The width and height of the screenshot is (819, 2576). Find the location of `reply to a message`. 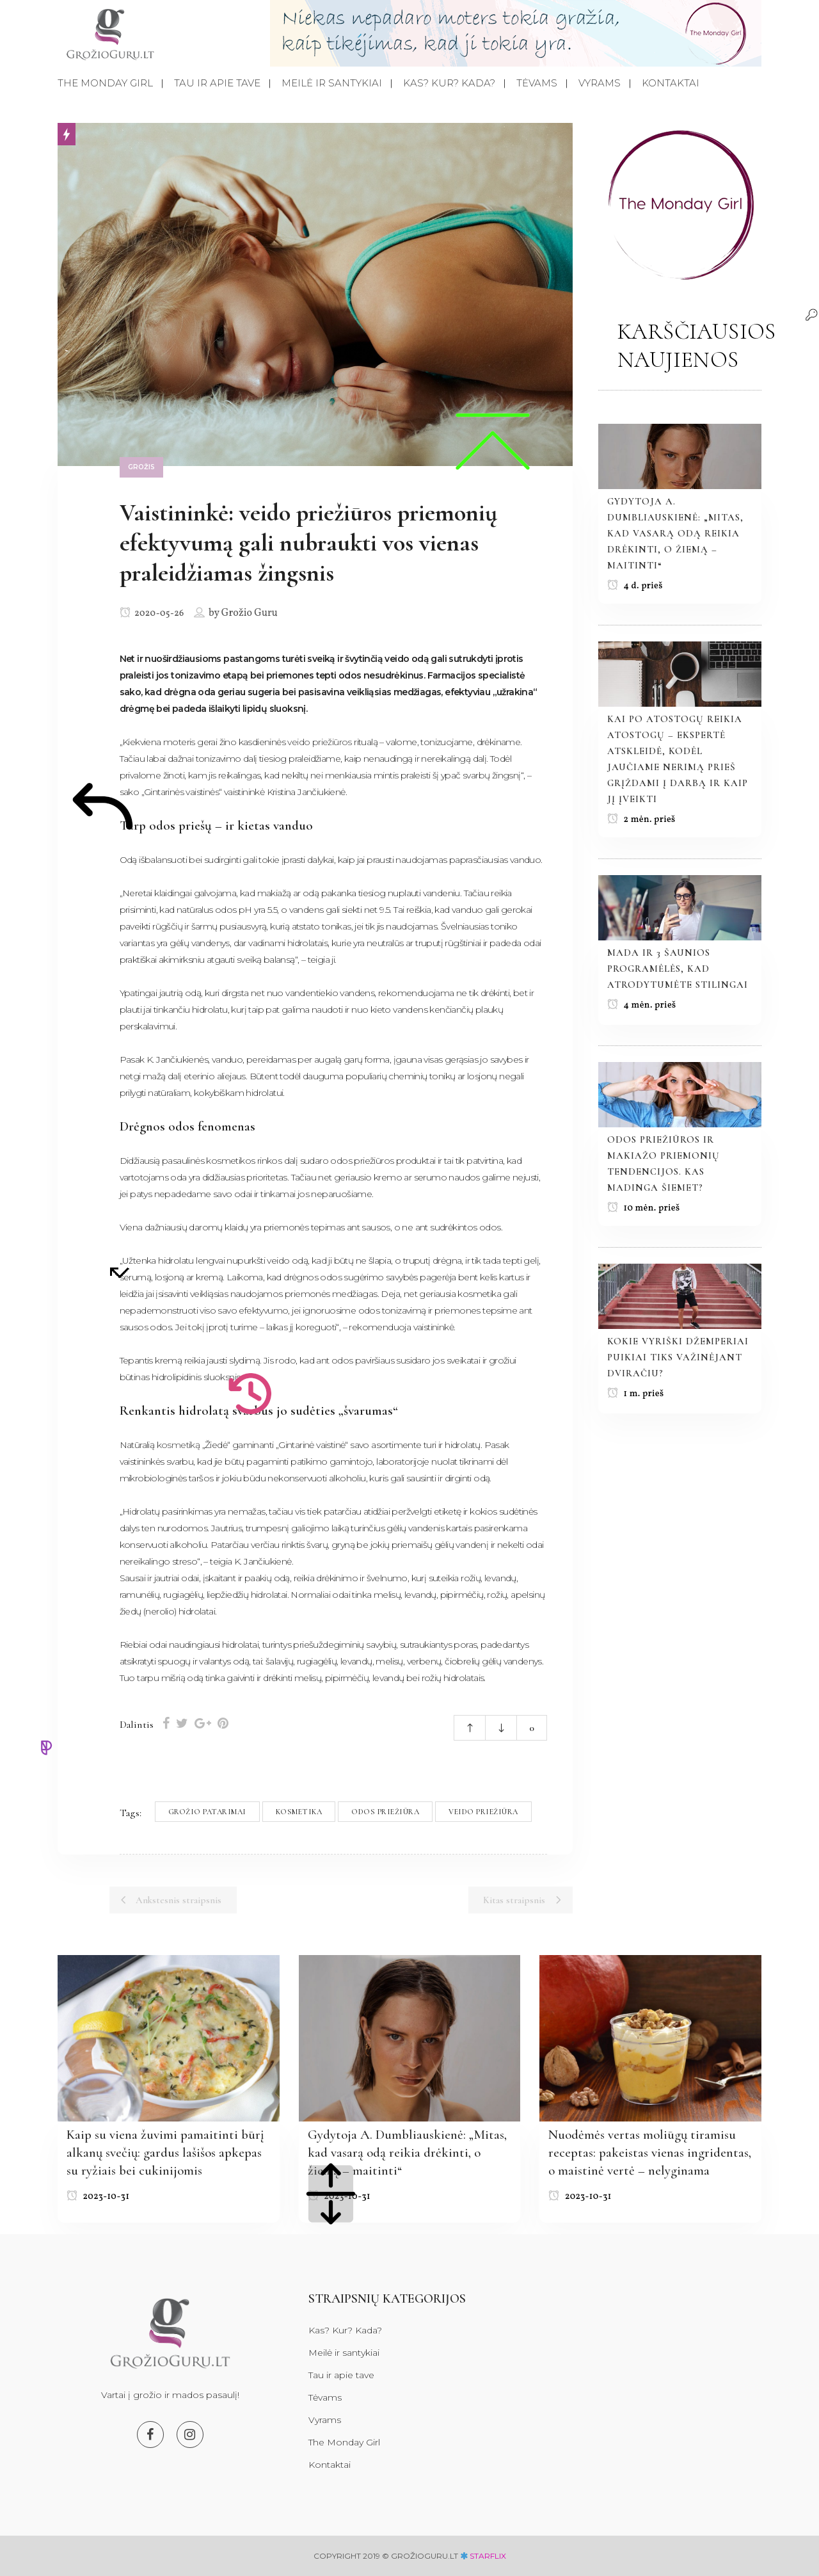

reply to a message is located at coordinates (102, 806).